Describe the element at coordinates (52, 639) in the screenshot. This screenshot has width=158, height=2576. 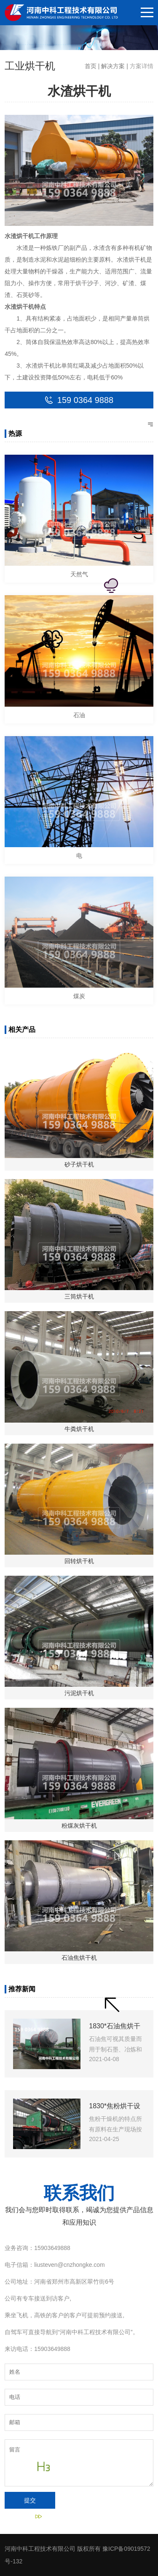
I see `access AI or smart features` at that location.